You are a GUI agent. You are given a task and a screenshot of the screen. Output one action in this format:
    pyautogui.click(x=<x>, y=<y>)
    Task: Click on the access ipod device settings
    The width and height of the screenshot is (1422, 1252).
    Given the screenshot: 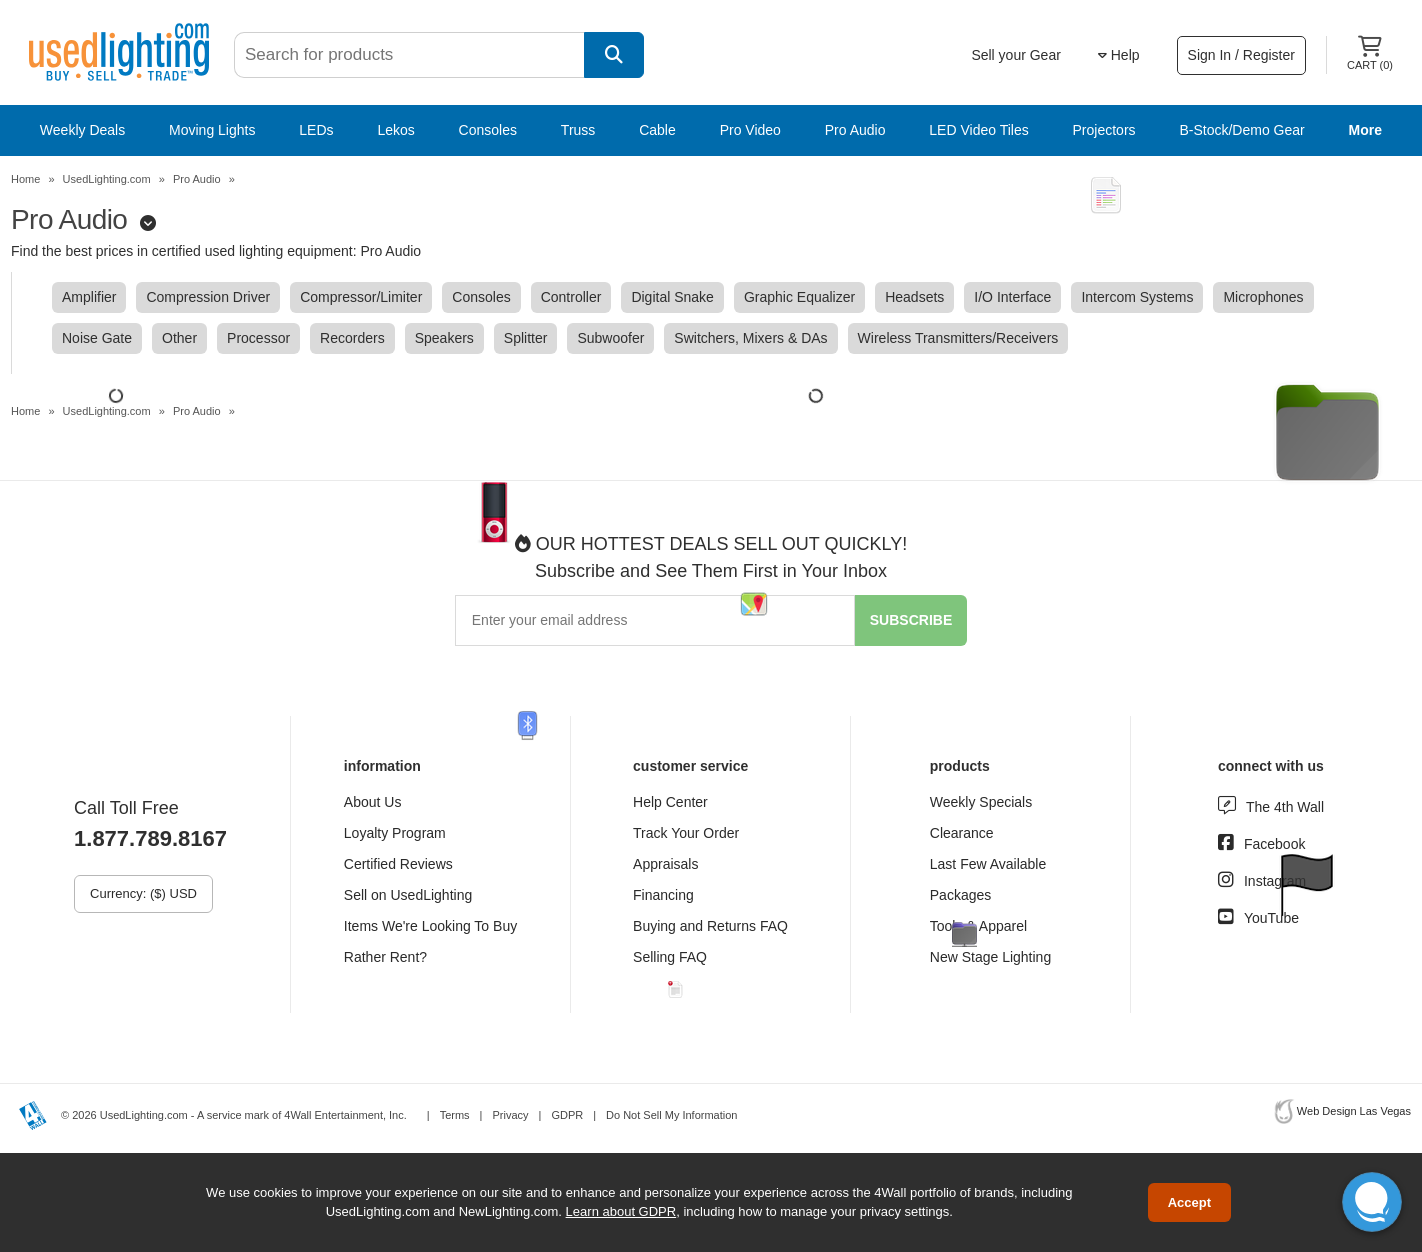 What is the action you would take?
    pyautogui.click(x=494, y=513)
    